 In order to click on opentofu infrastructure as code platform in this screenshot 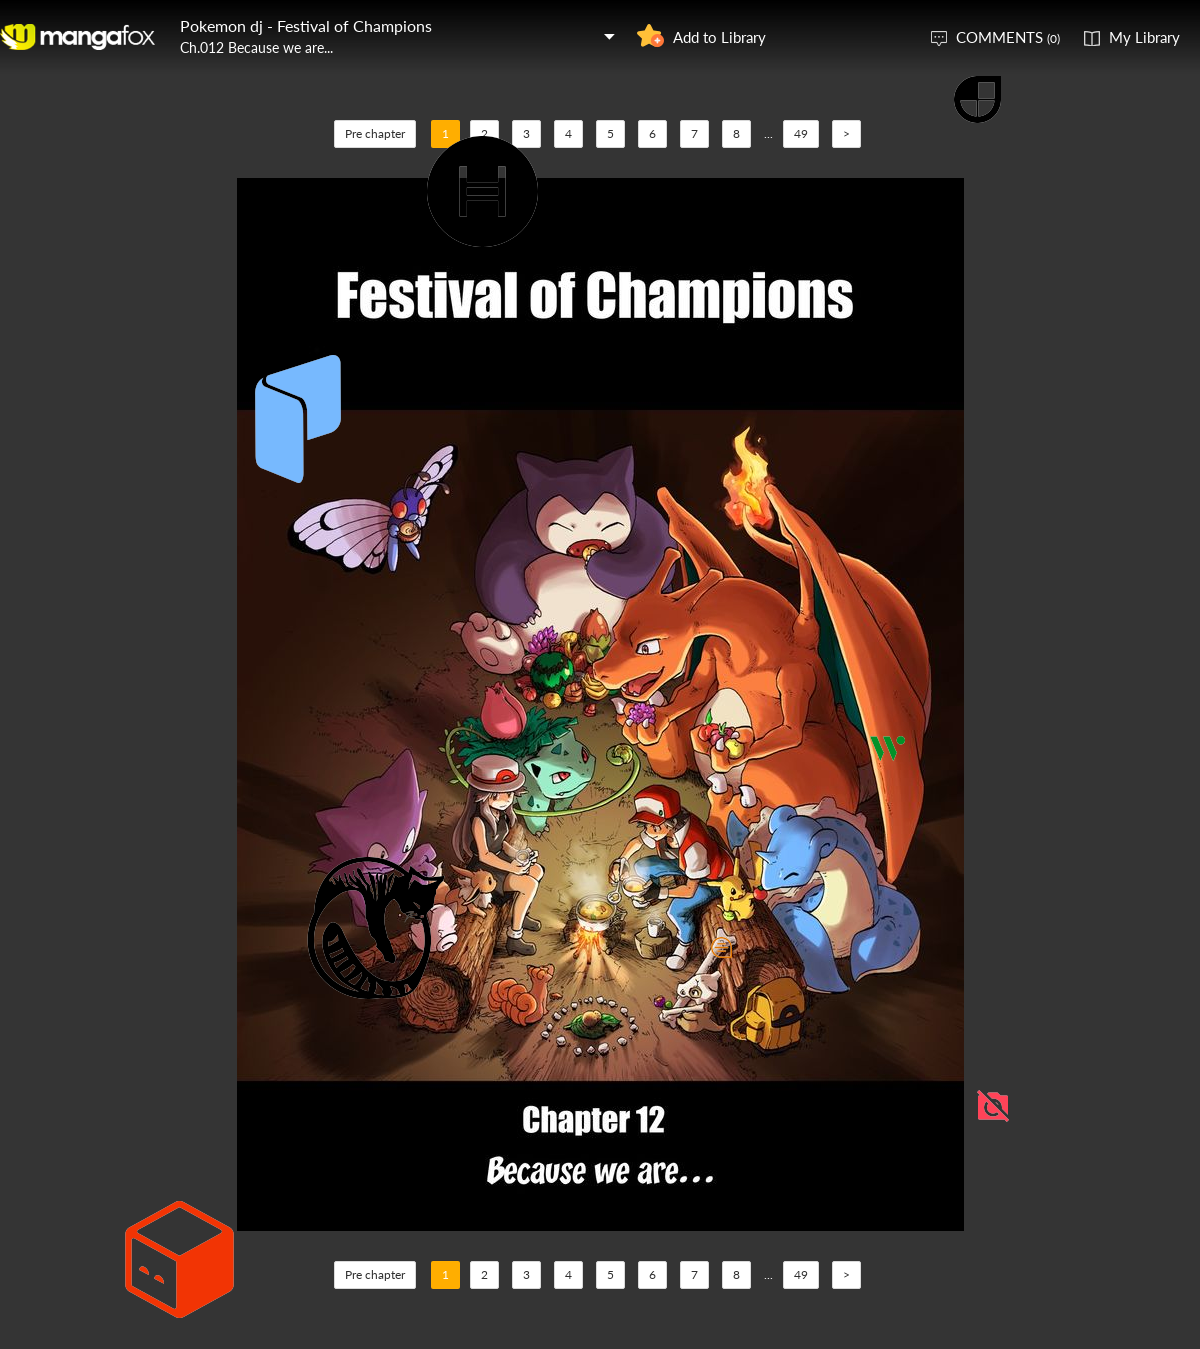, I will do `click(179, 1259)`.